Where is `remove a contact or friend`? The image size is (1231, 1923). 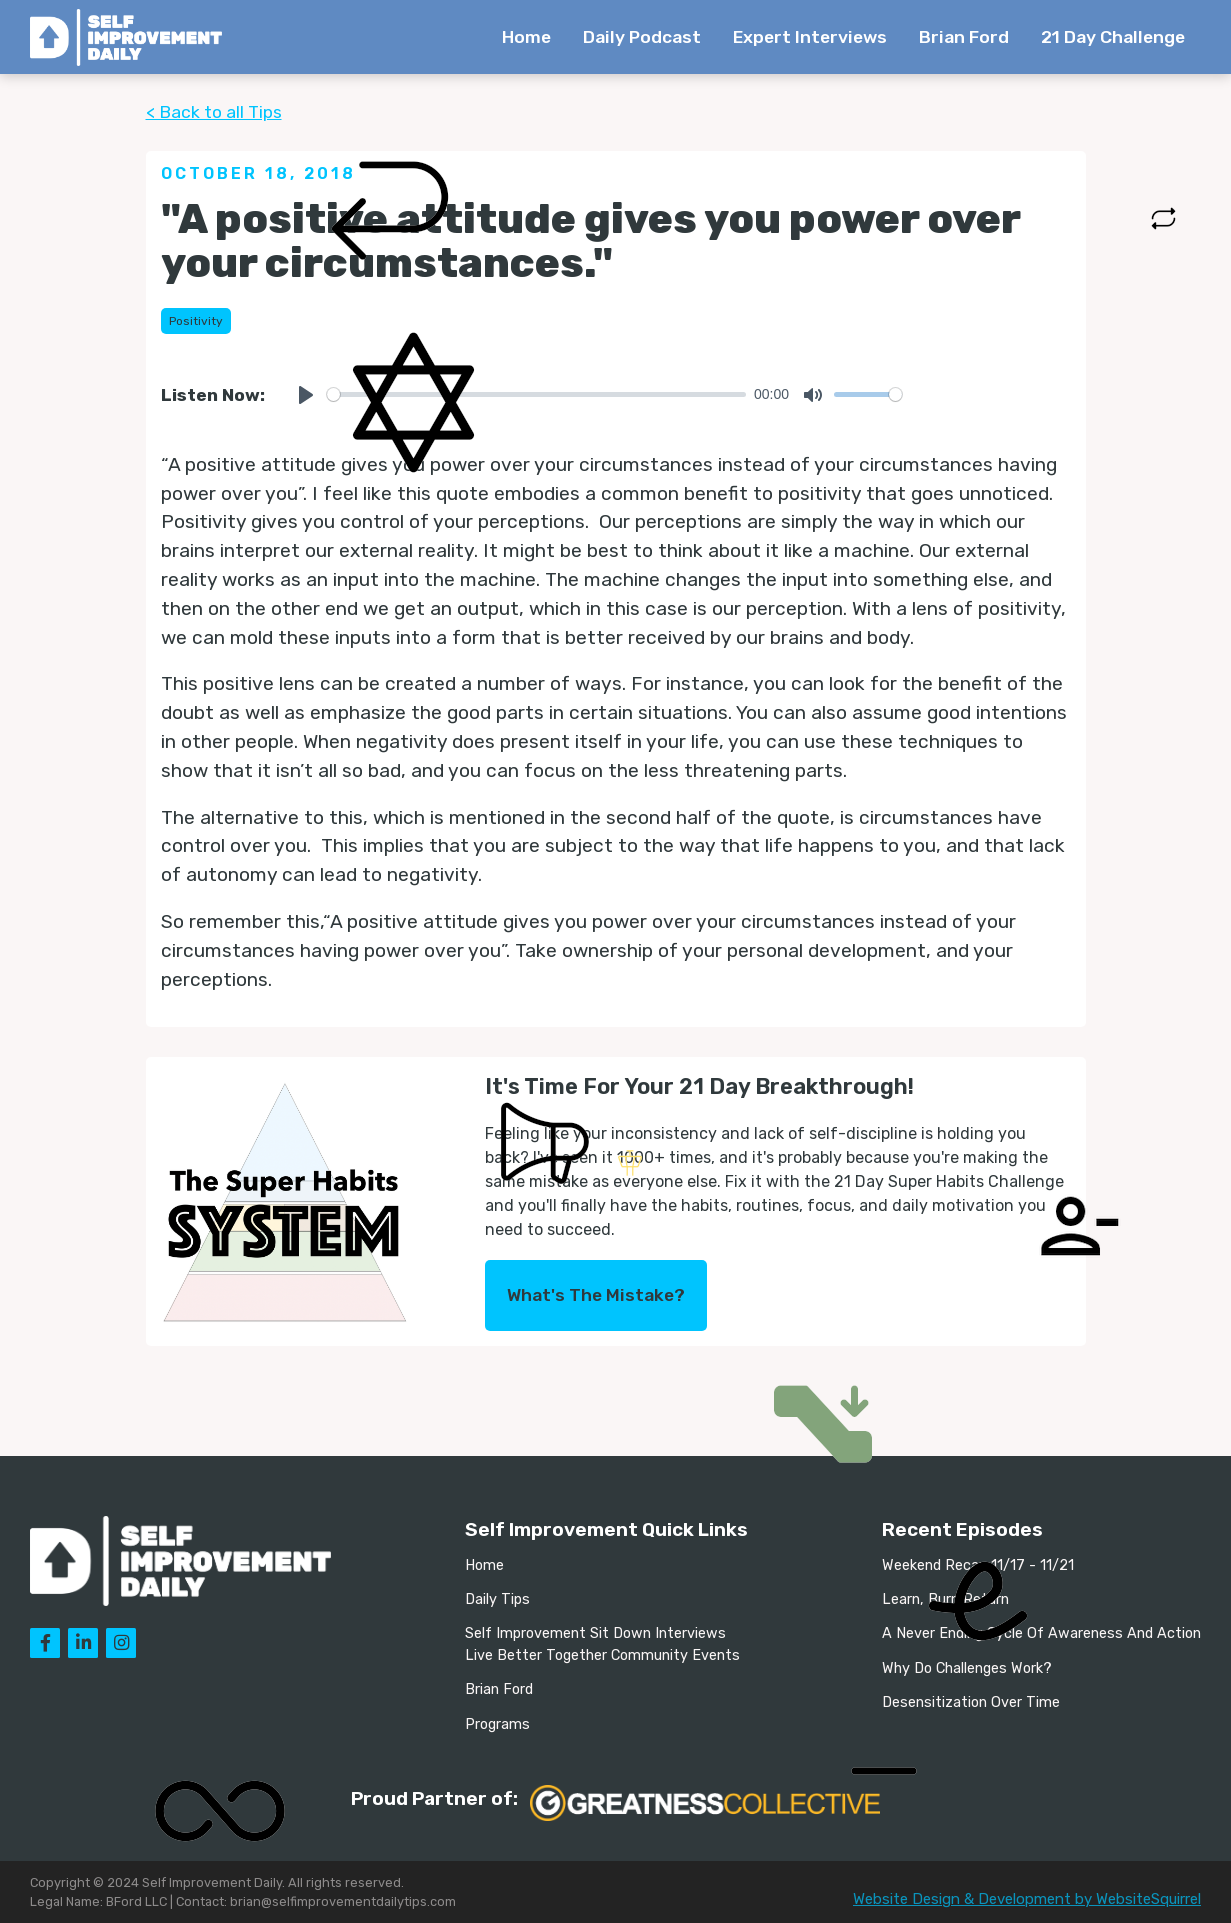 remove a contact or friend is located at coordinates (1078, 1226).